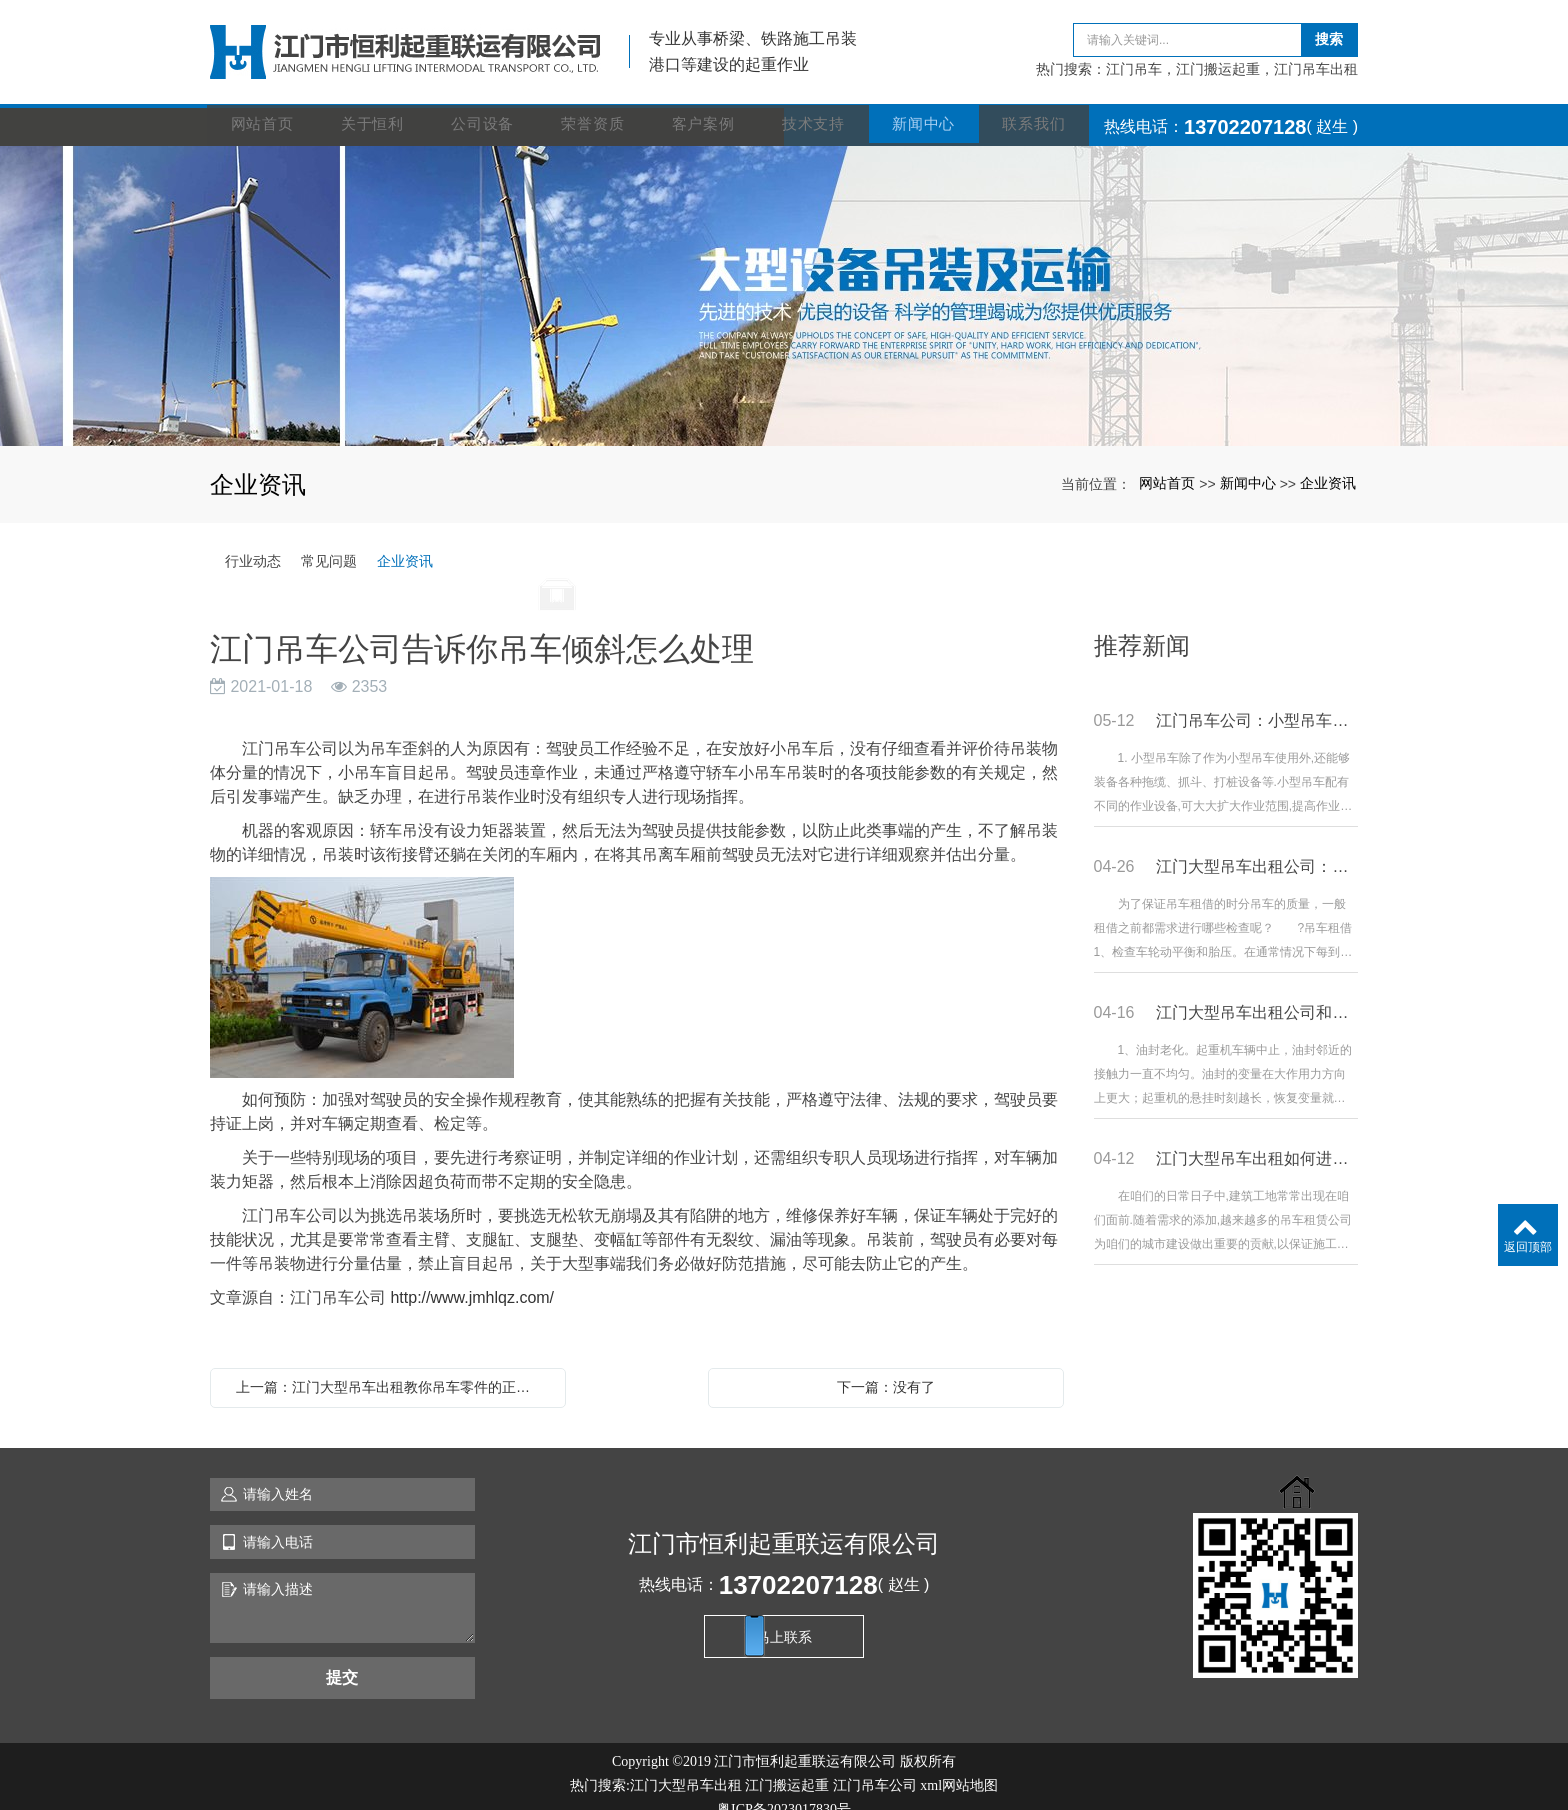  Describe the element at coordinates (1297, 1492) in the screenshot. I see `navigate to your home folder` at that location.